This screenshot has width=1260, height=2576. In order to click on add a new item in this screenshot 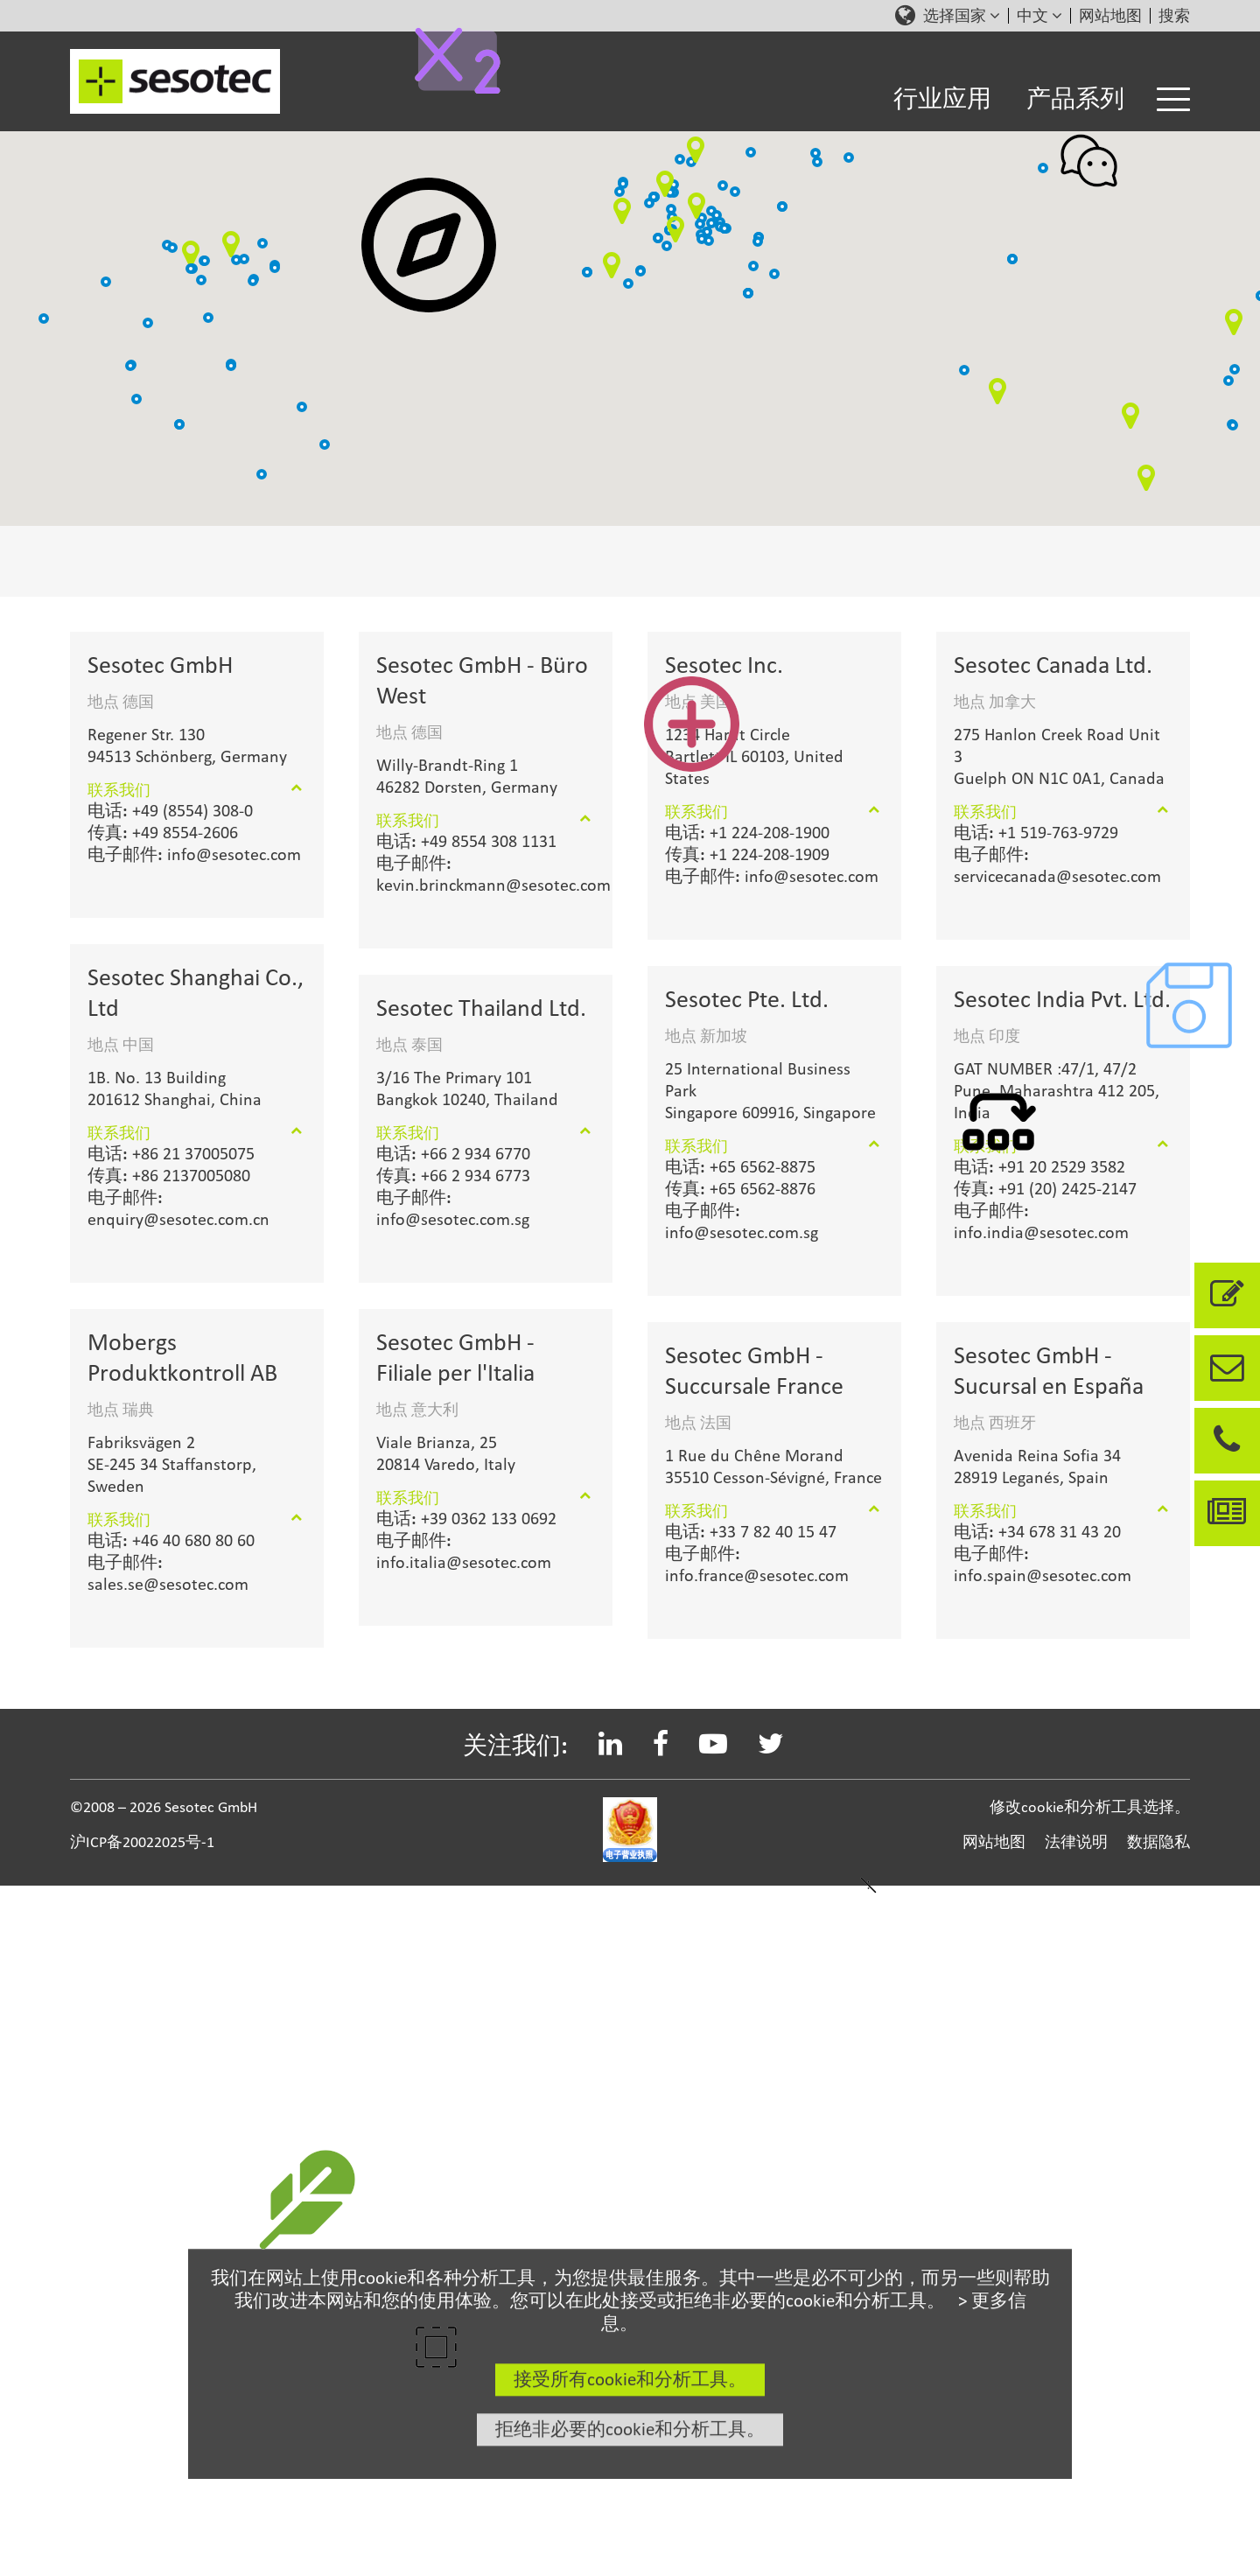, I will do `click(691, 724)`.